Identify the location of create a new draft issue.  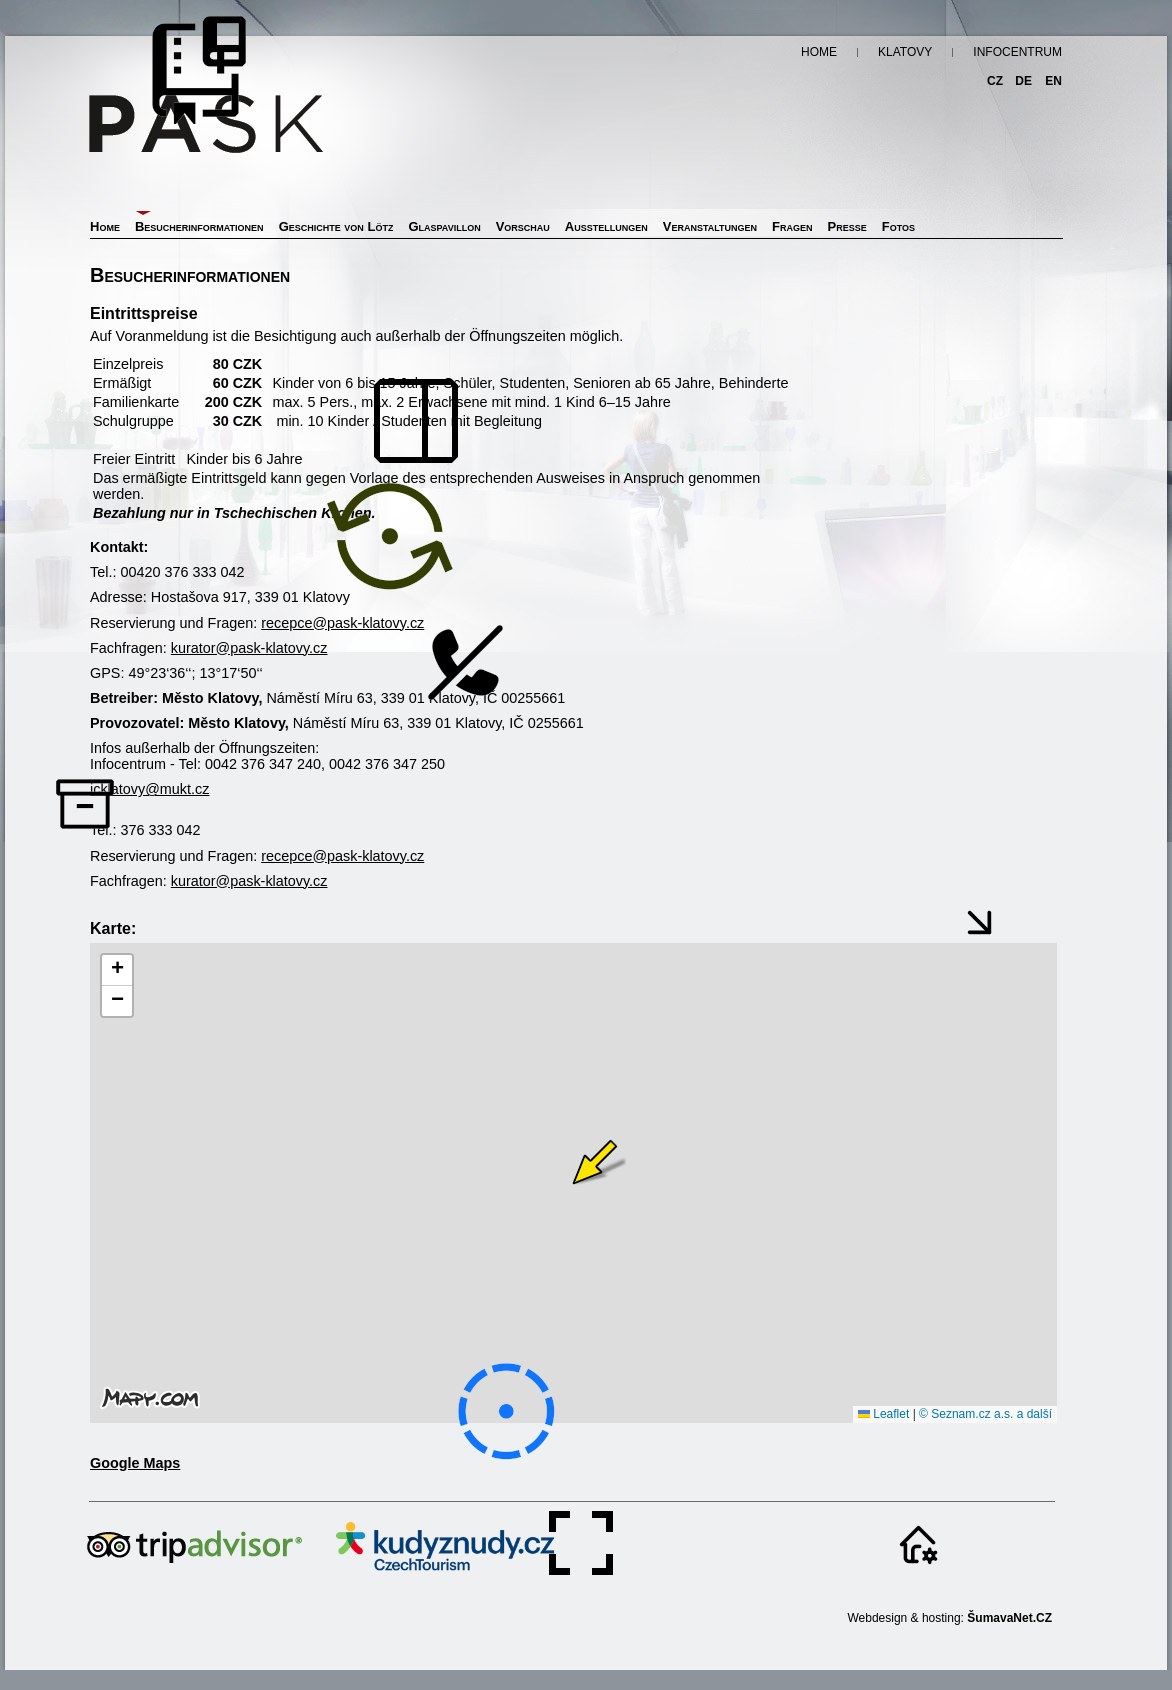
(510, 1415).